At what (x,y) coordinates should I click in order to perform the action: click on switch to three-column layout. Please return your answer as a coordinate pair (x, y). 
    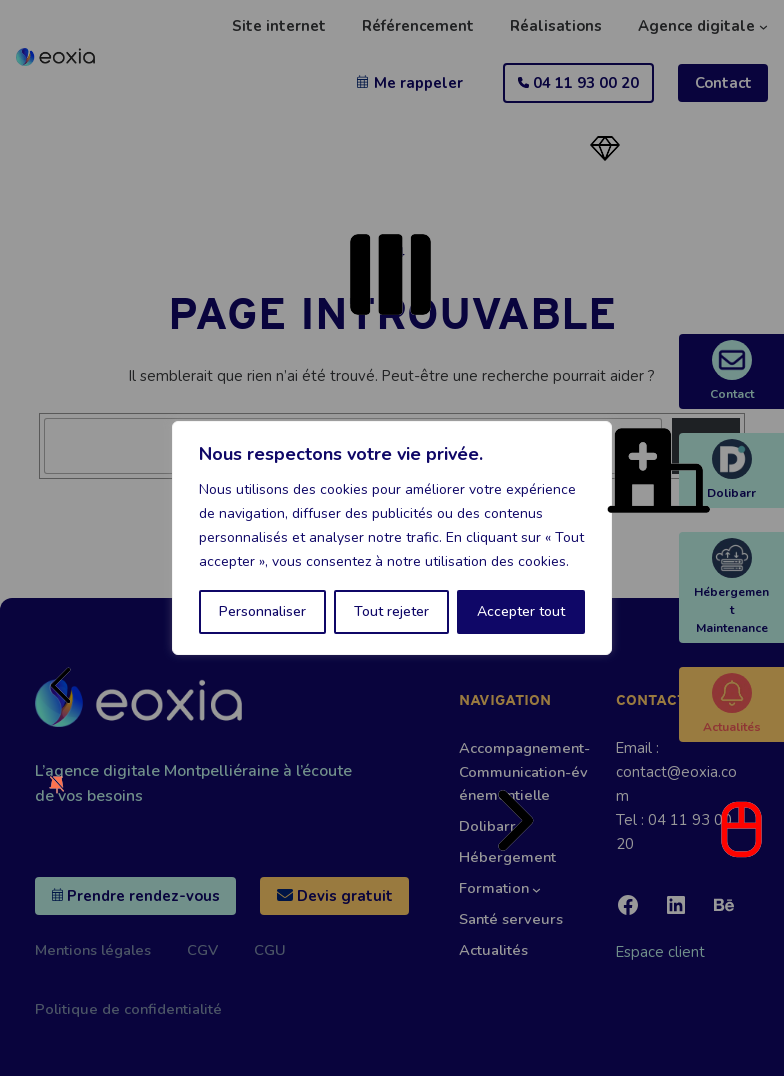
    Looking at the image, I should click on (390, 274).